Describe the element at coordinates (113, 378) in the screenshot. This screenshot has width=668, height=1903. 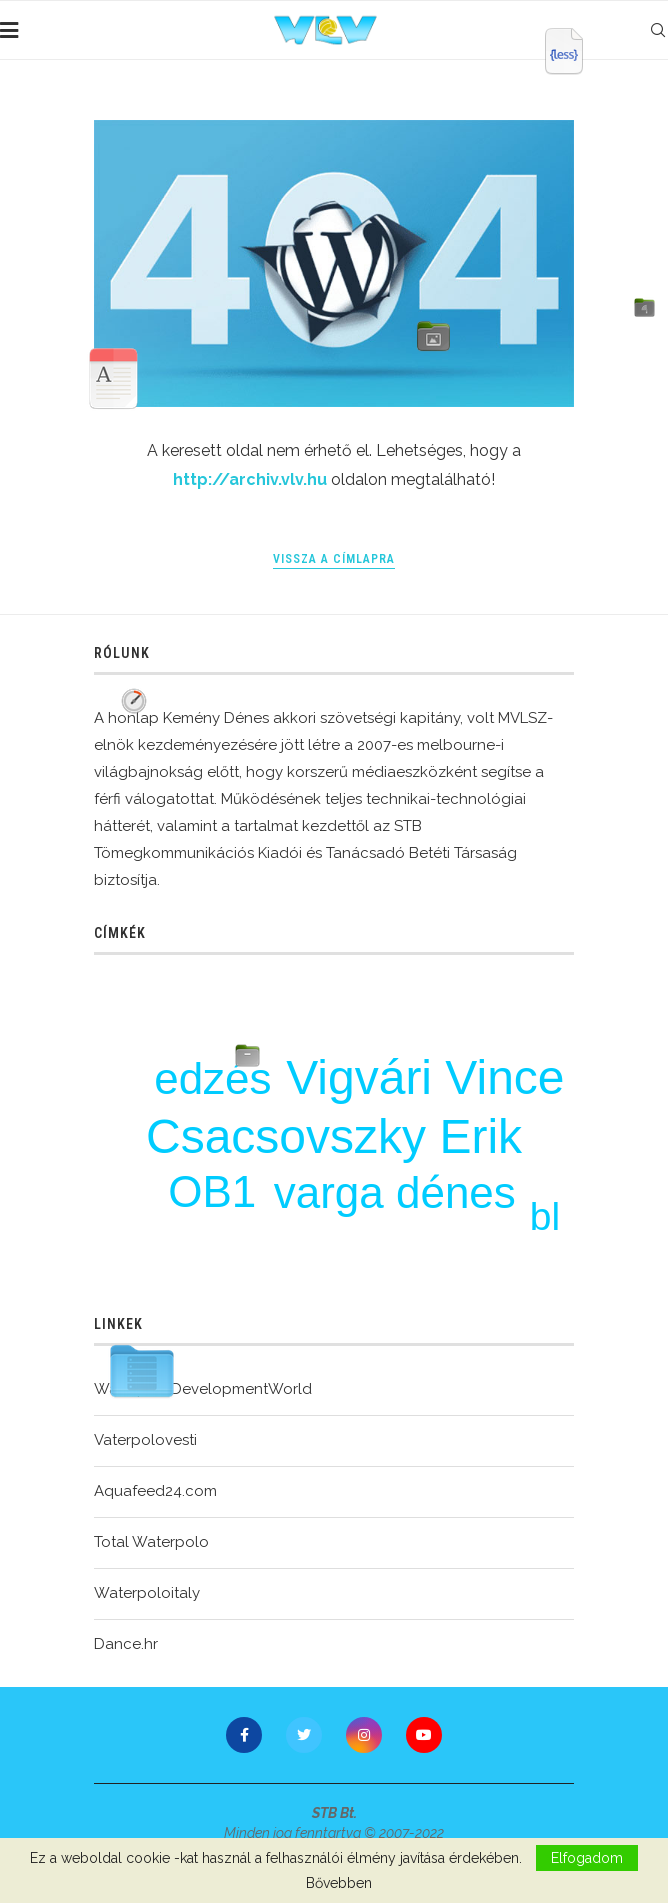
I see `open the gnome books e-reader application` at that location.